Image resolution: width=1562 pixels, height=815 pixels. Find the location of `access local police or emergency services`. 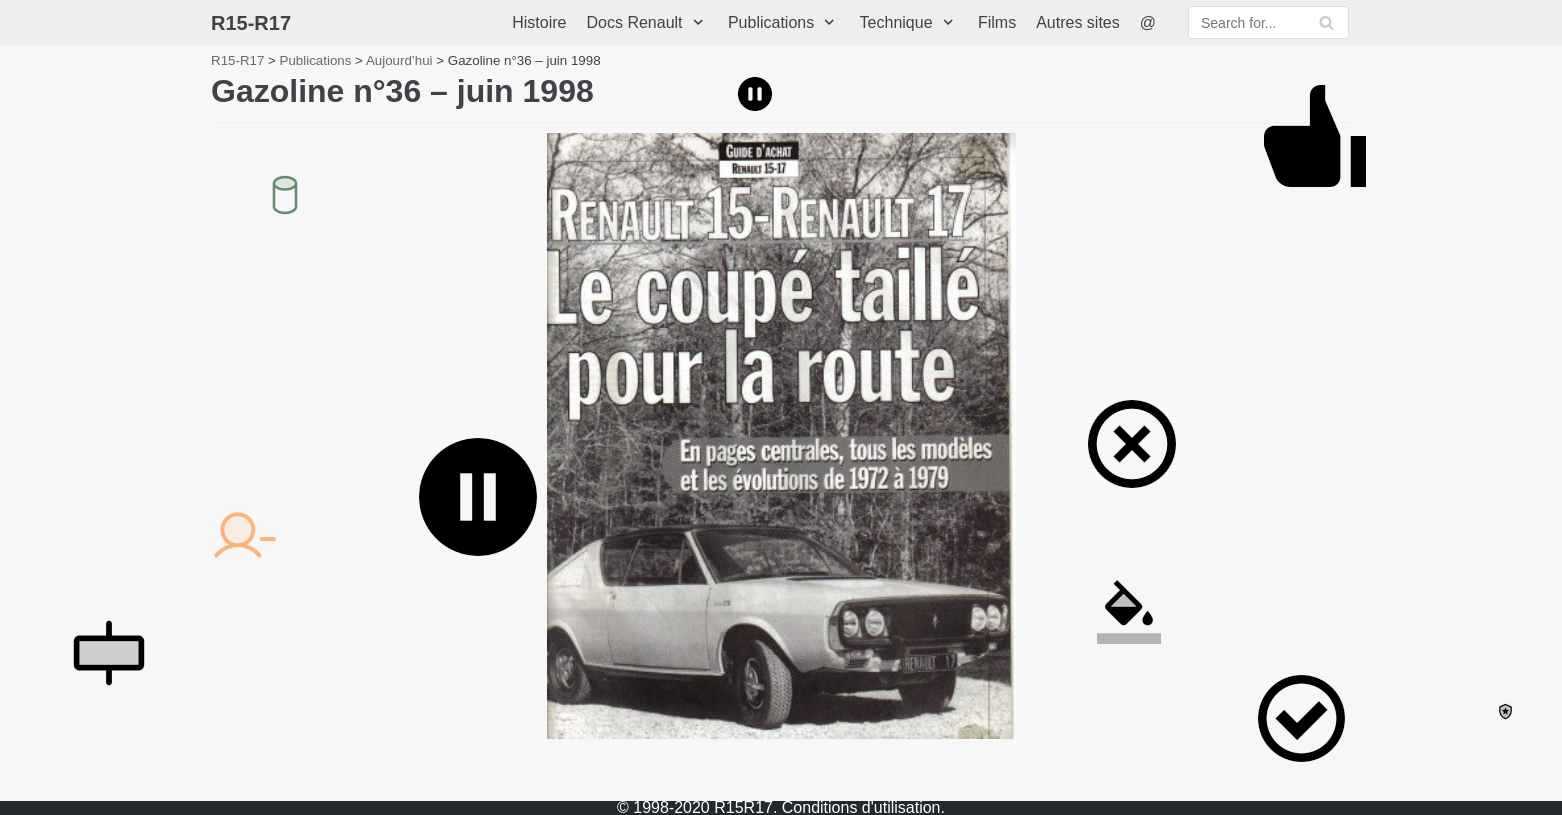

access local police or emergency services is located at coordinates (1505, 711).